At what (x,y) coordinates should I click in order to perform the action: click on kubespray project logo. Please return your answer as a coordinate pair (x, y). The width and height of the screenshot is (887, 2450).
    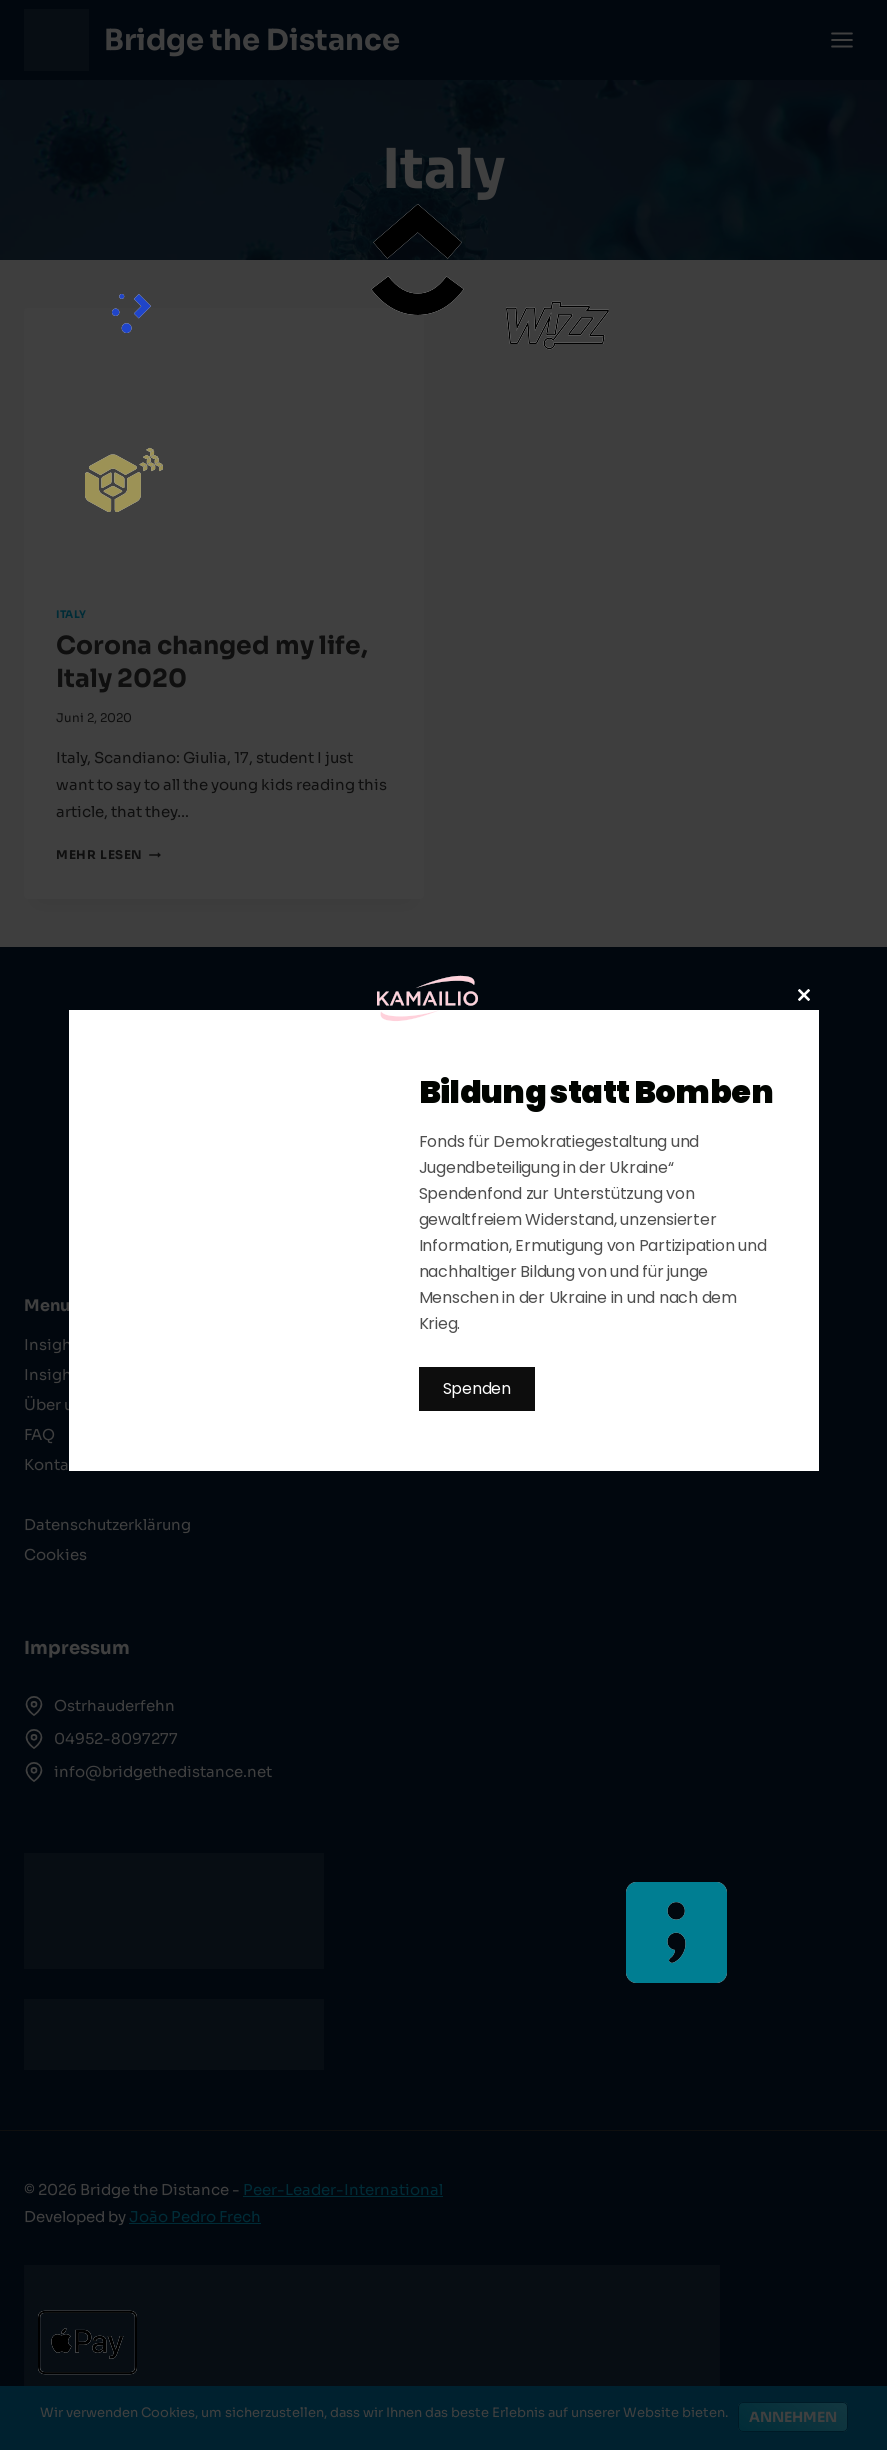
    Looking at the image, I should click on (124, 480).